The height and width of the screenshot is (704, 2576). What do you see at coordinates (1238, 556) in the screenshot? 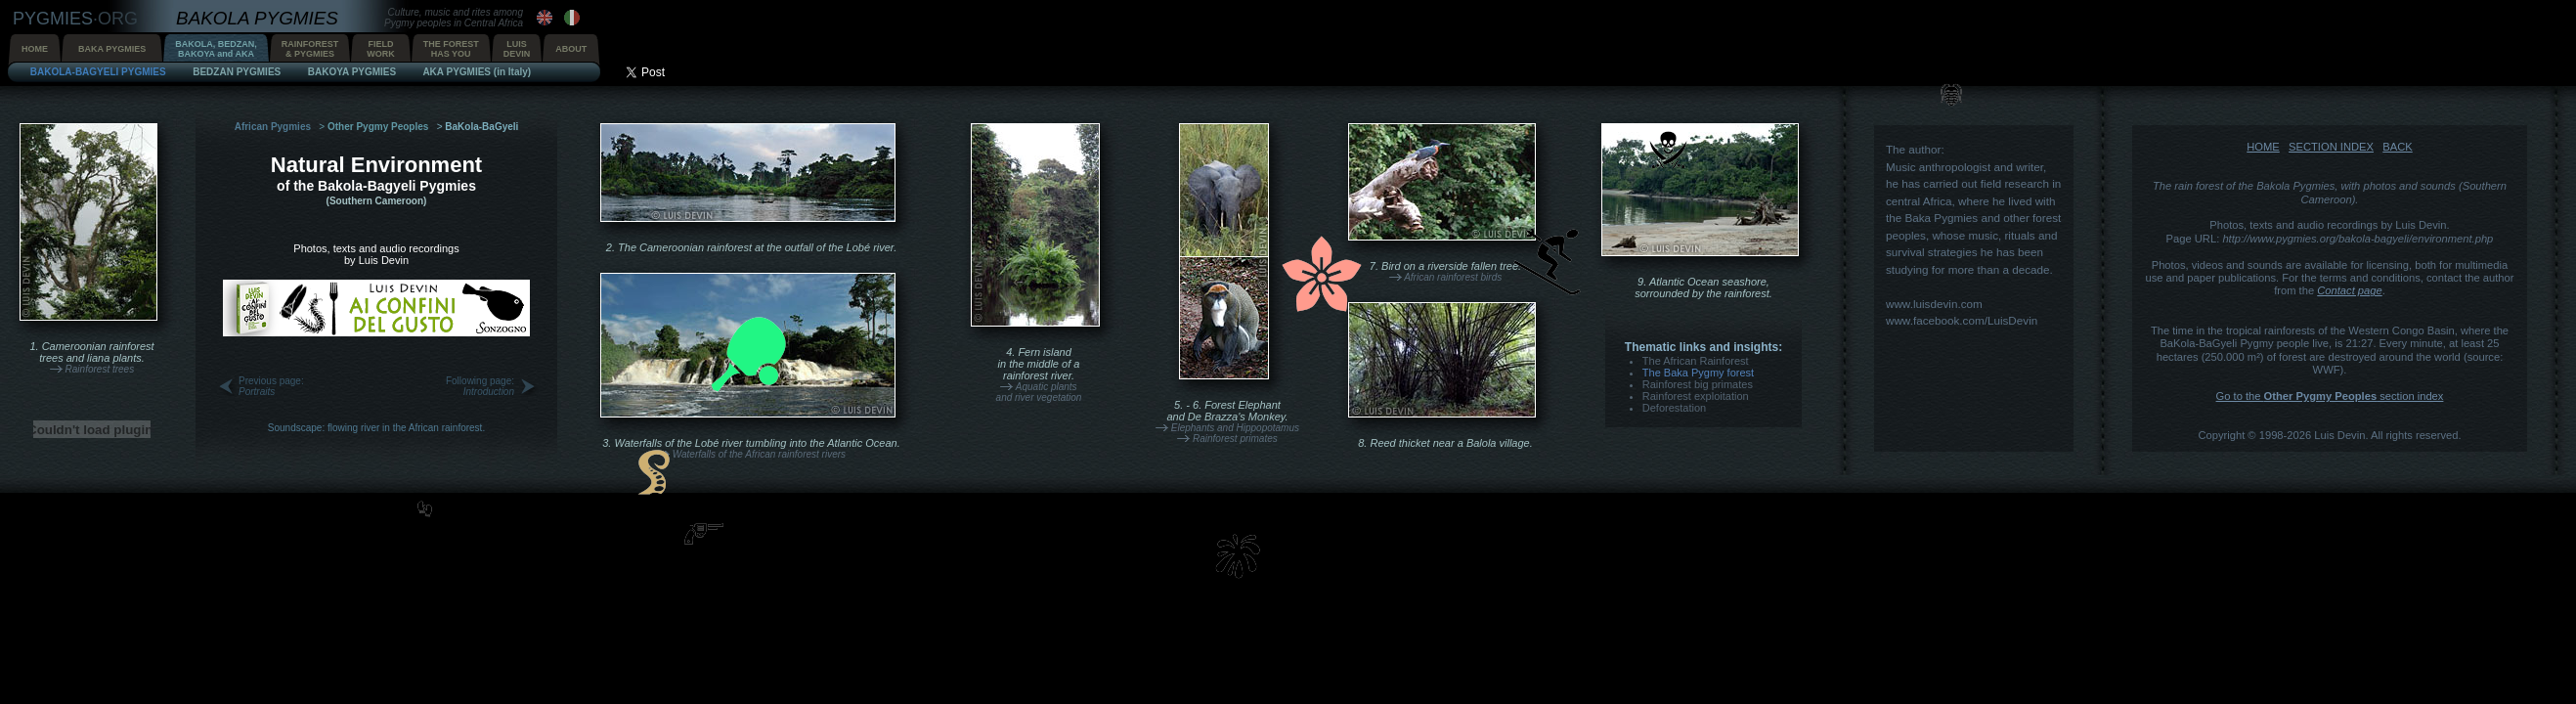
I see `indicates a splash effect or liquid spill in gameplay` at bounding box center [1238, 556].